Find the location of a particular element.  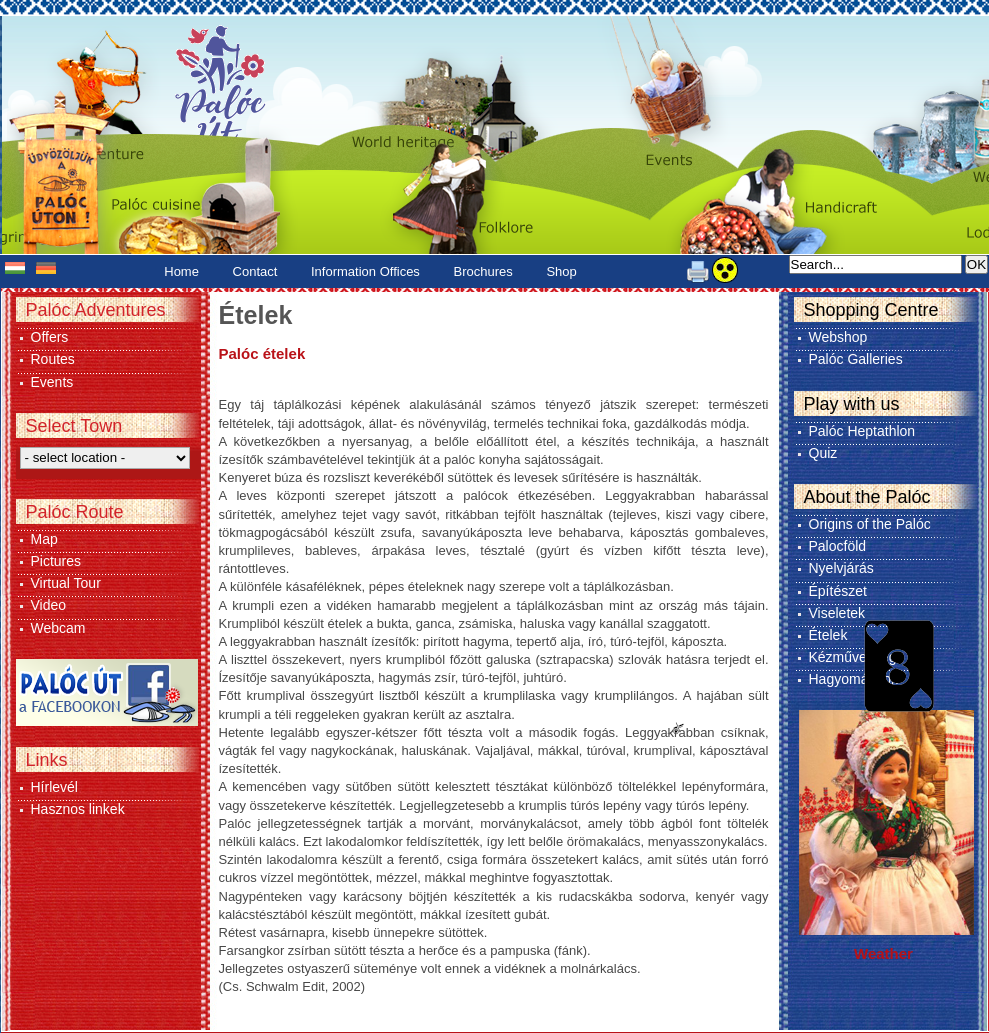

artillery unit or weapon in a strategy game is located at coordinates (676, 726).